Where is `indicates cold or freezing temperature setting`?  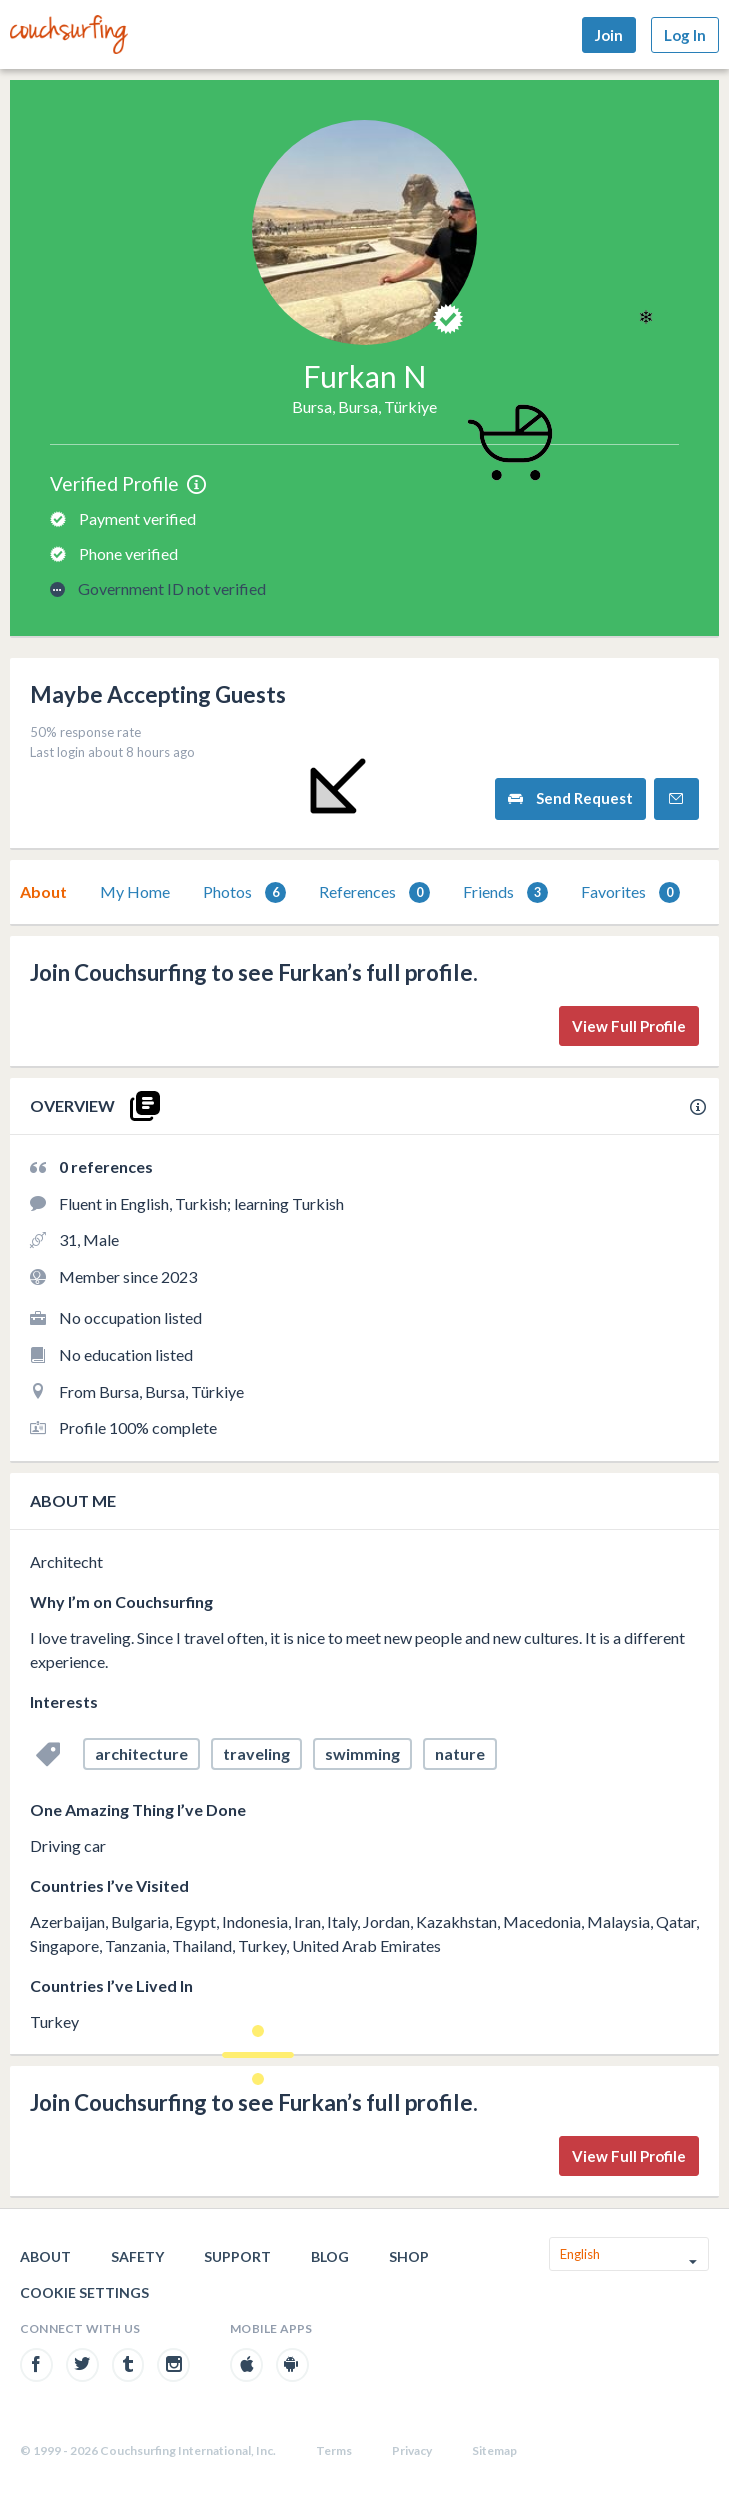
indicates cold or freezing temperature setting is located at coordinates (646, 317).